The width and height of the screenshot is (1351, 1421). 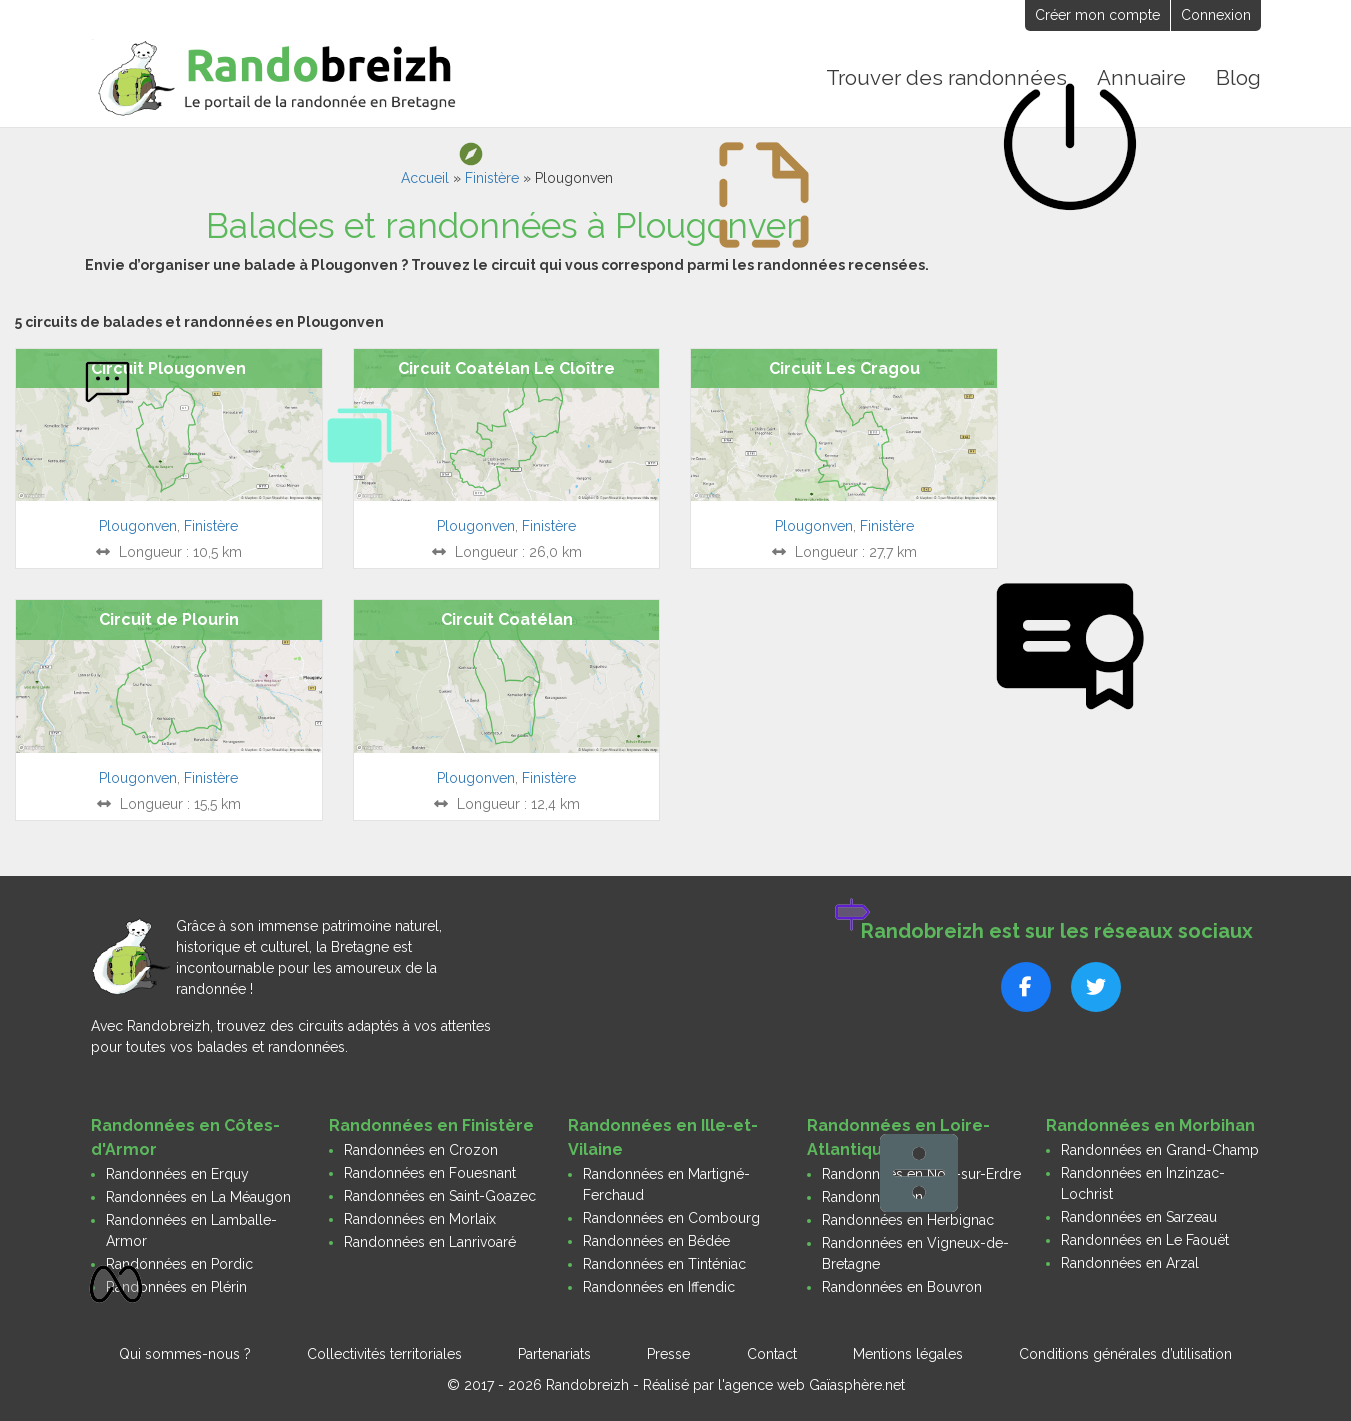 I want to click on Meta company logo, so click(x=116, y=1284).